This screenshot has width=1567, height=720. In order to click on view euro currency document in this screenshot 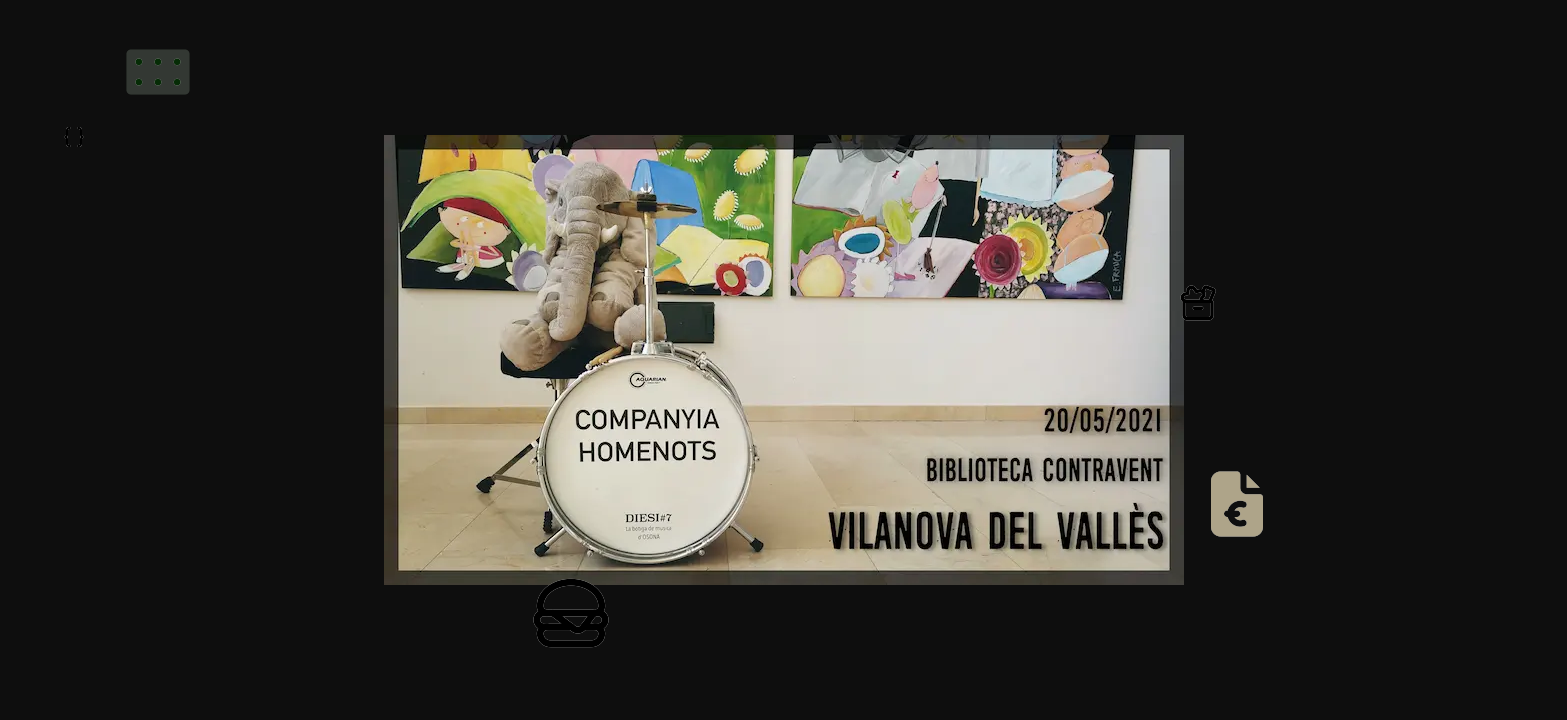, I will do `click(1237, 504)`.